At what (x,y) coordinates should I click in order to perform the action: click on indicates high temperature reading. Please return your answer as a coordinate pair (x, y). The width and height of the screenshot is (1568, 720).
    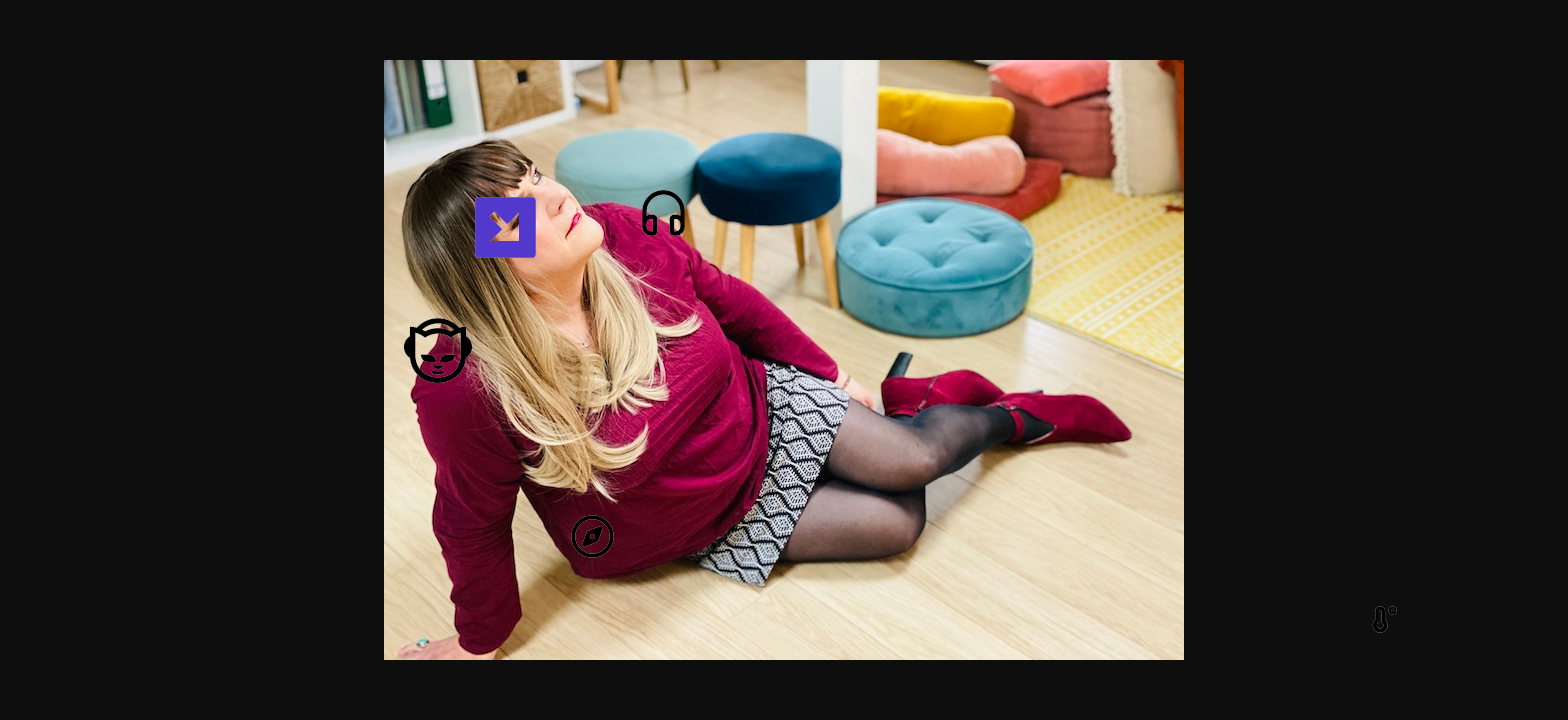
    Looking at the image, I should click on (1383, 619).